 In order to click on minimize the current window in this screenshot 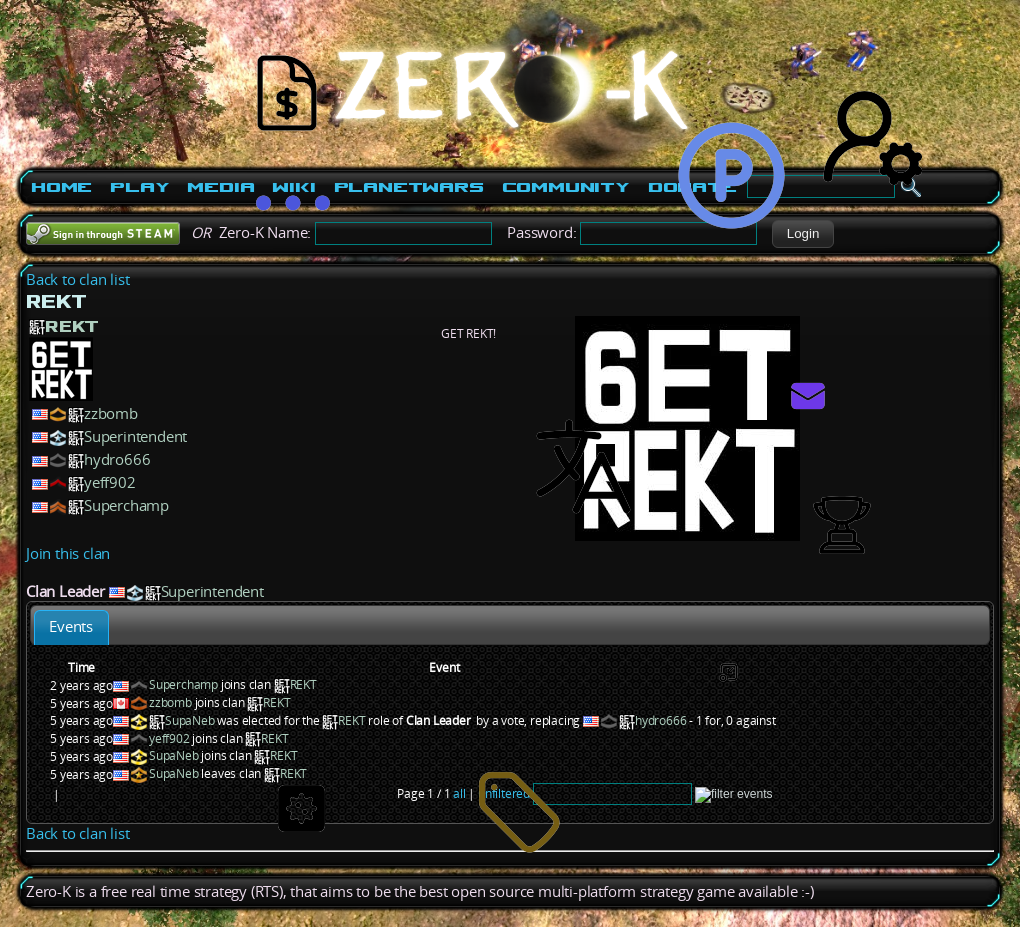, I will do `click(729, 672)`.